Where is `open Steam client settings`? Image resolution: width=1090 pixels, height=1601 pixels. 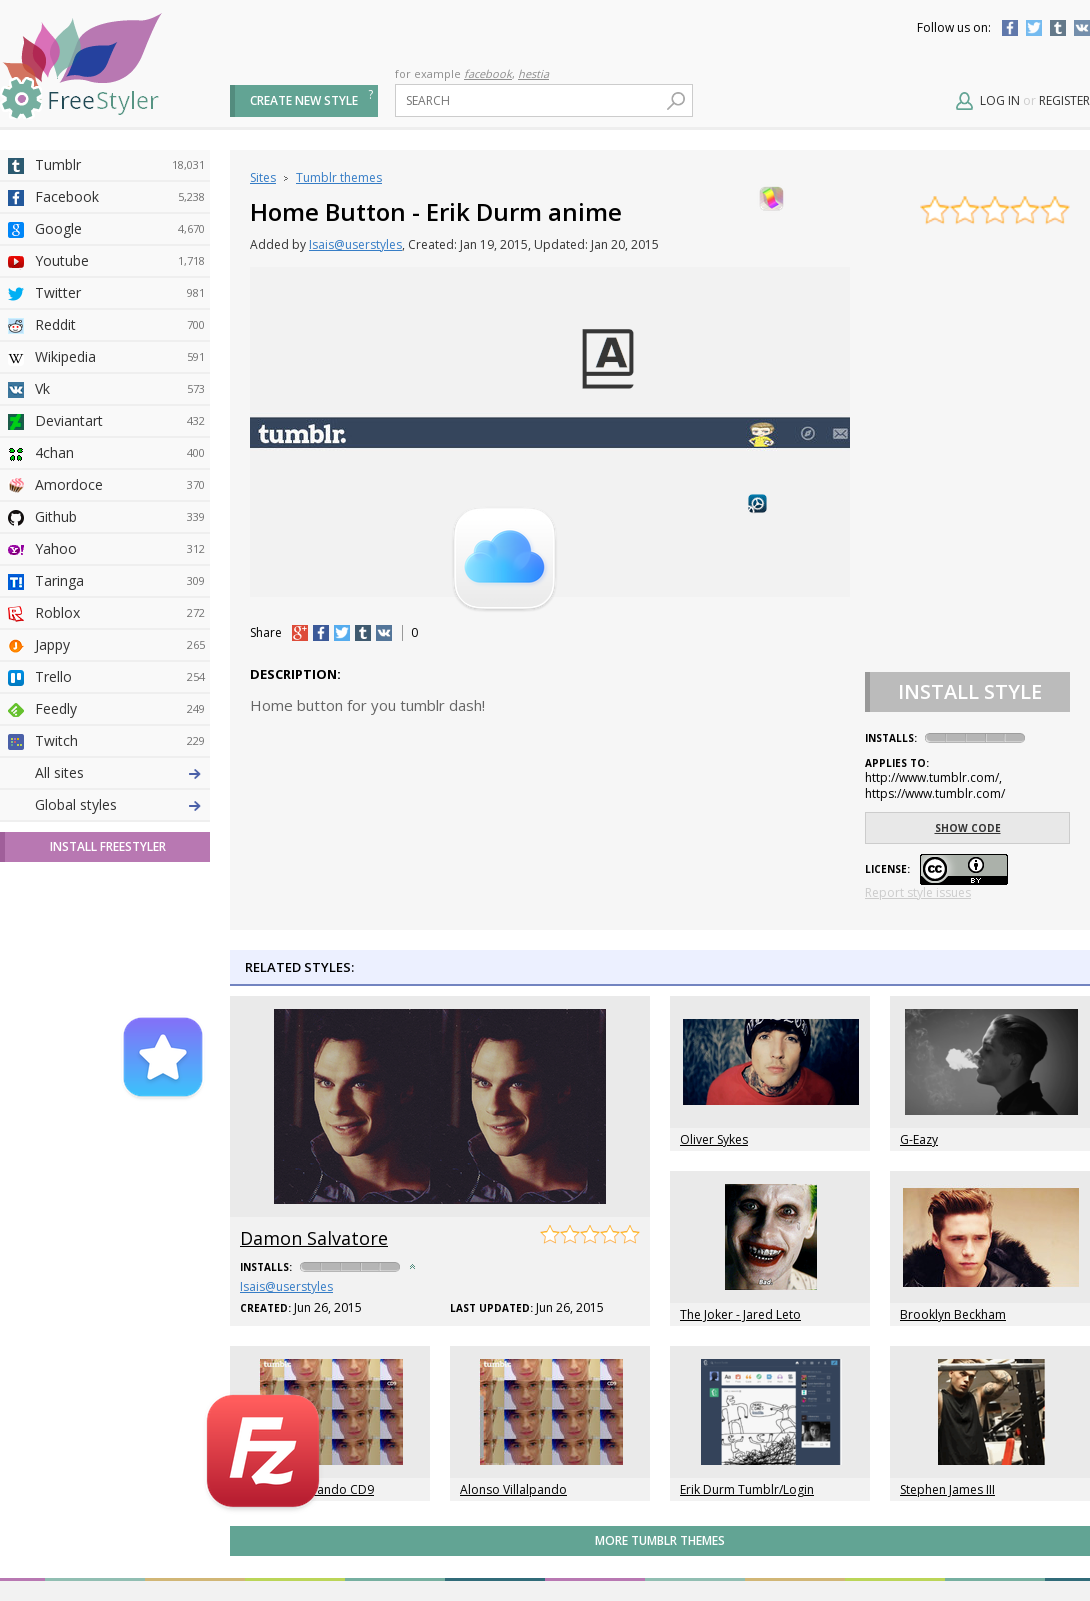 open Steam client settings is located at coordinates (757, 503).